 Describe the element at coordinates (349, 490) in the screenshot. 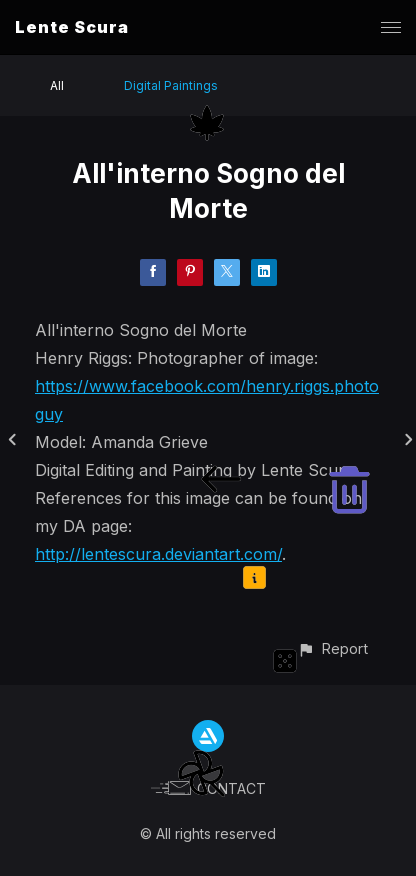

I see `delete selected item` at that location.